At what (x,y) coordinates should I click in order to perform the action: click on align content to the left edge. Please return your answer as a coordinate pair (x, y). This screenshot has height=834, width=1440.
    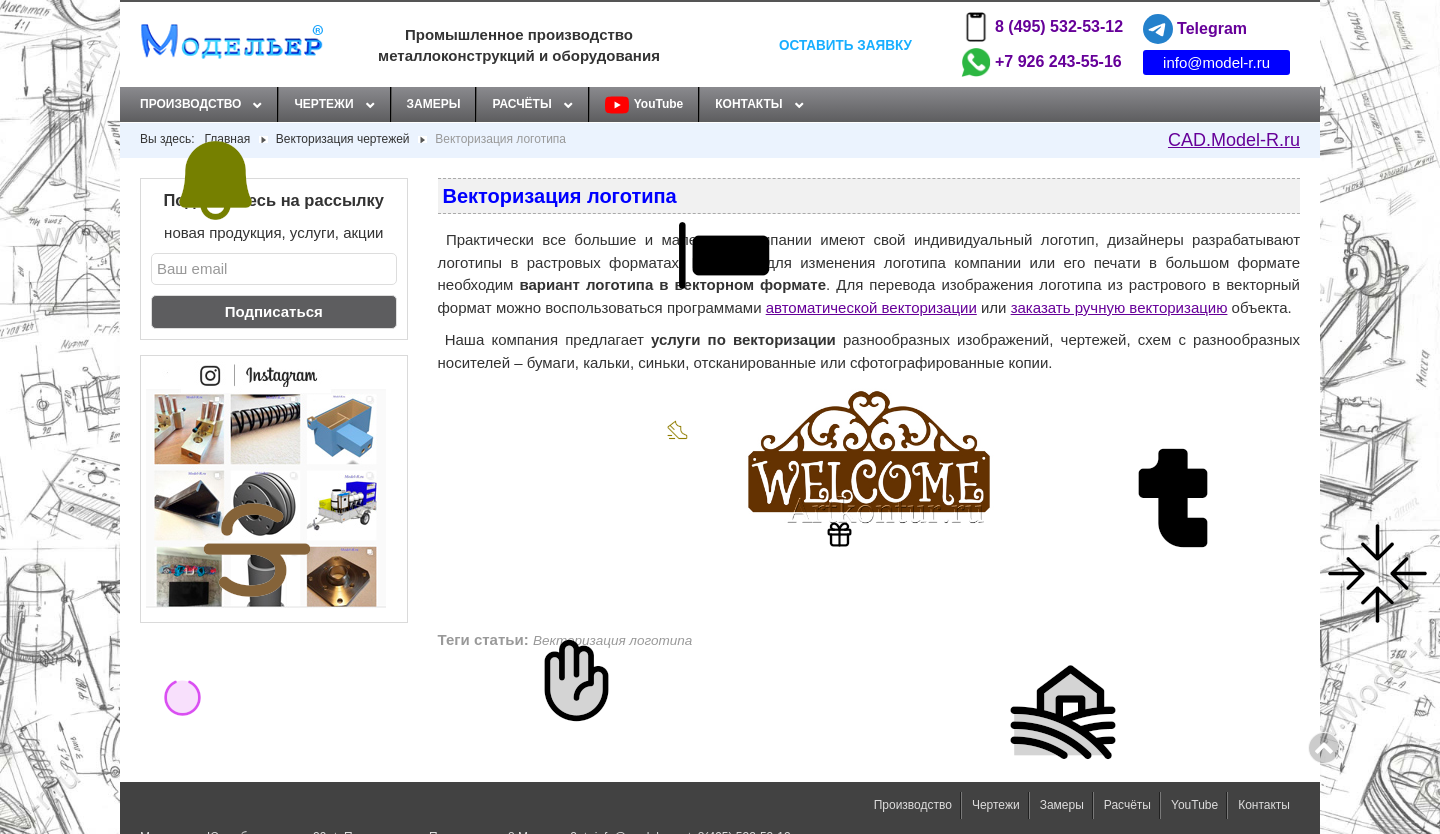
    Looking at the image, I should click on (722, 255).